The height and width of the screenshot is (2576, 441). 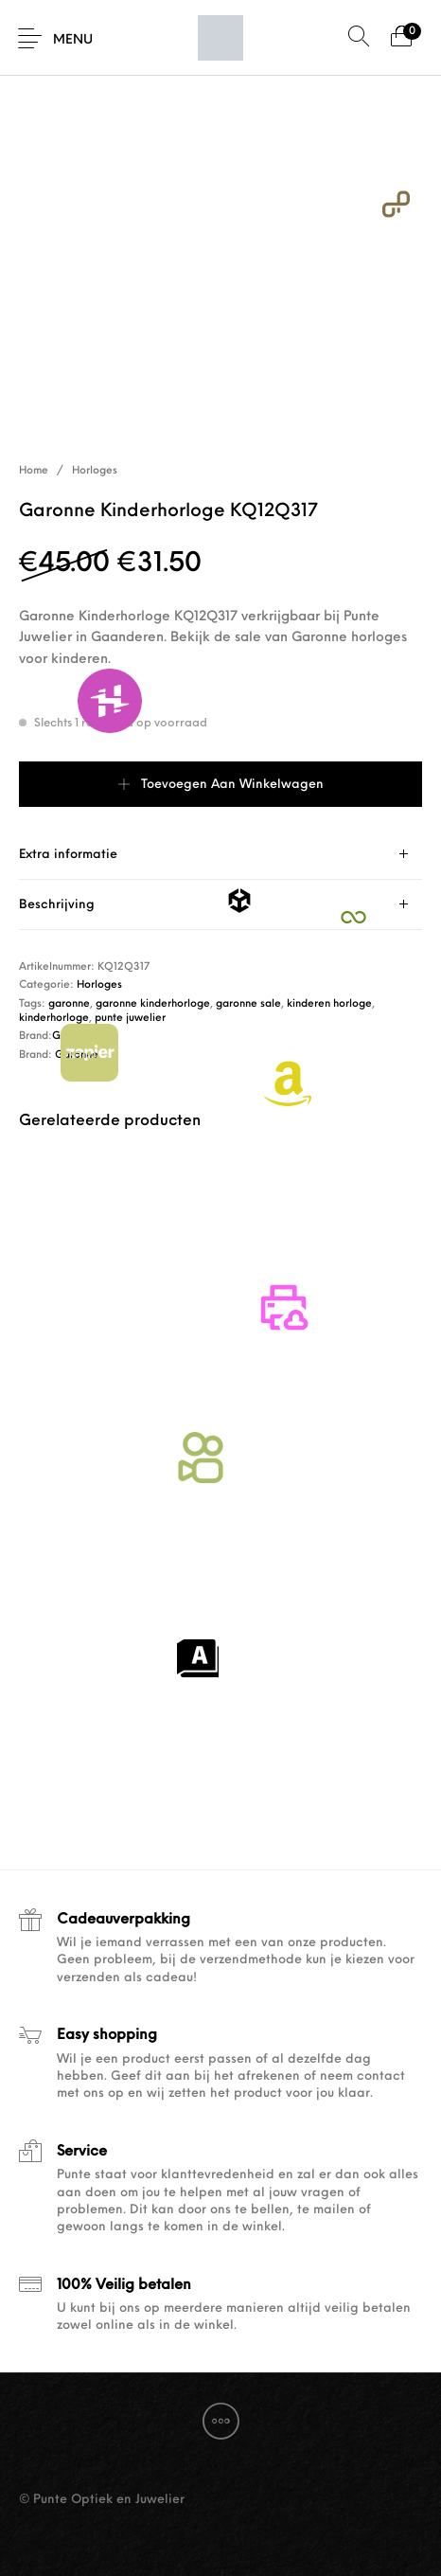 What do you see at coordinates (89, 1052) in the screenshot?
I see `open Zapier automation platform` at bounding box center [89, 1052].